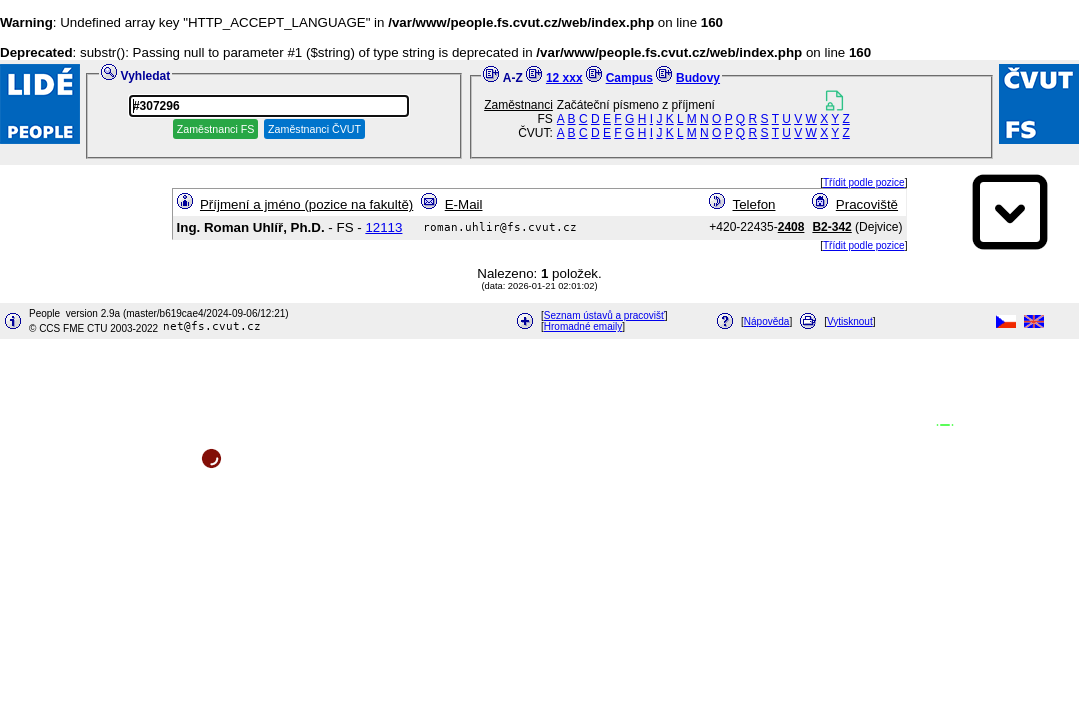 The width and height of the screenshot is (1079, 720). What do you see at coordinates (834, 100) in the screenshot?
I see `a locked or encrypted file` at bounding box center [834, 100].